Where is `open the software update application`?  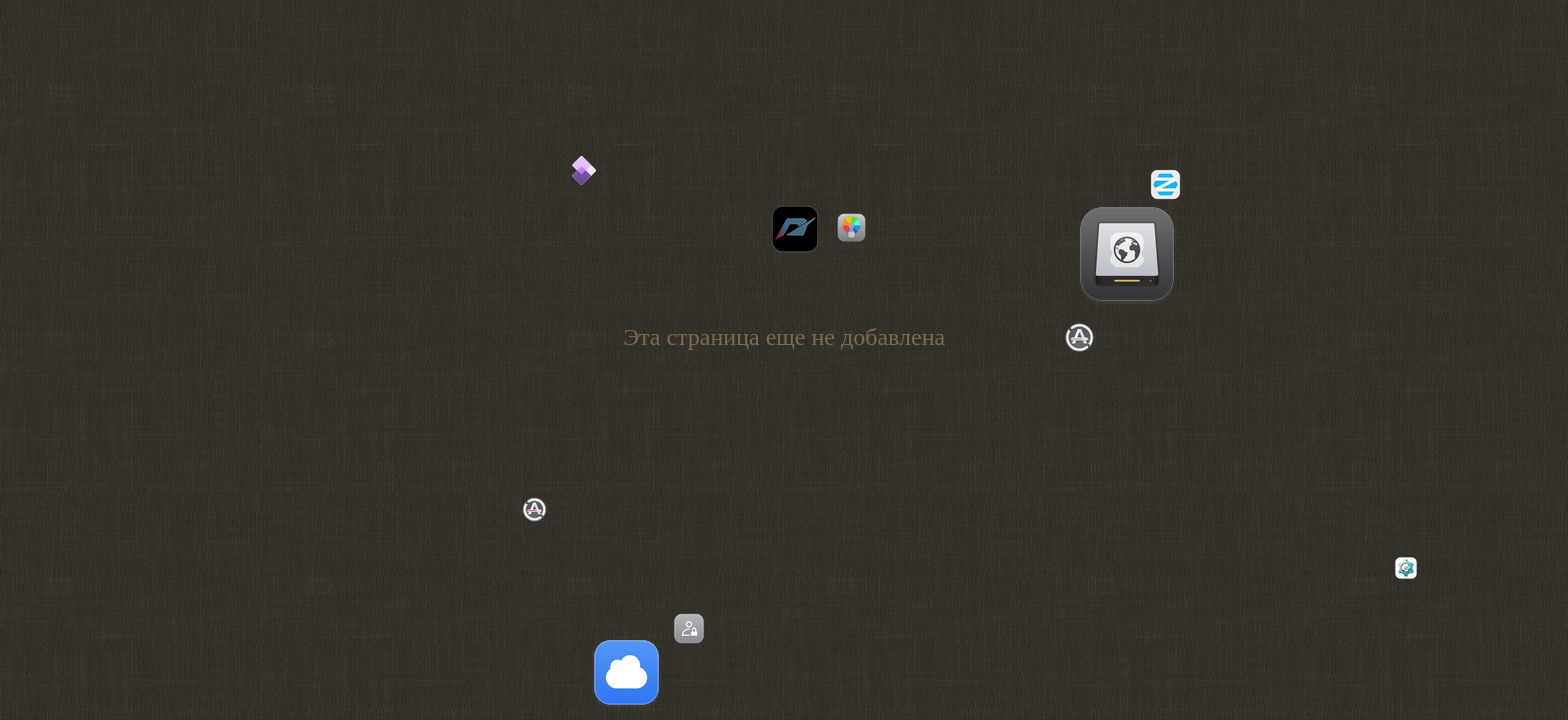 open the software update application is located at coordinates (1079, 337).